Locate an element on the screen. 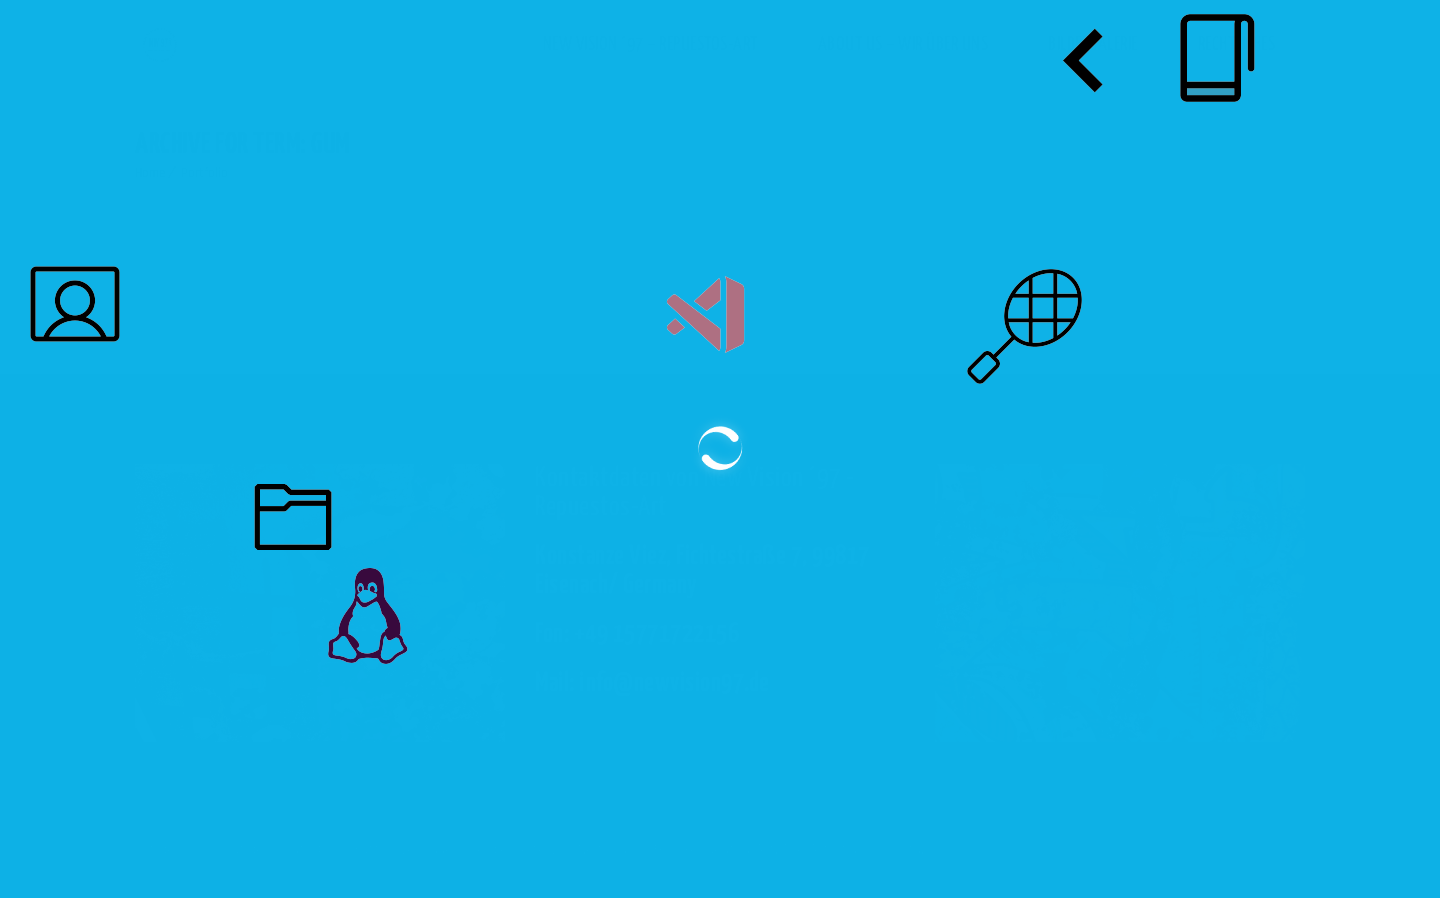 This screenshot has height=898, width=1440. view user profile is located at coordinates (75, 304).